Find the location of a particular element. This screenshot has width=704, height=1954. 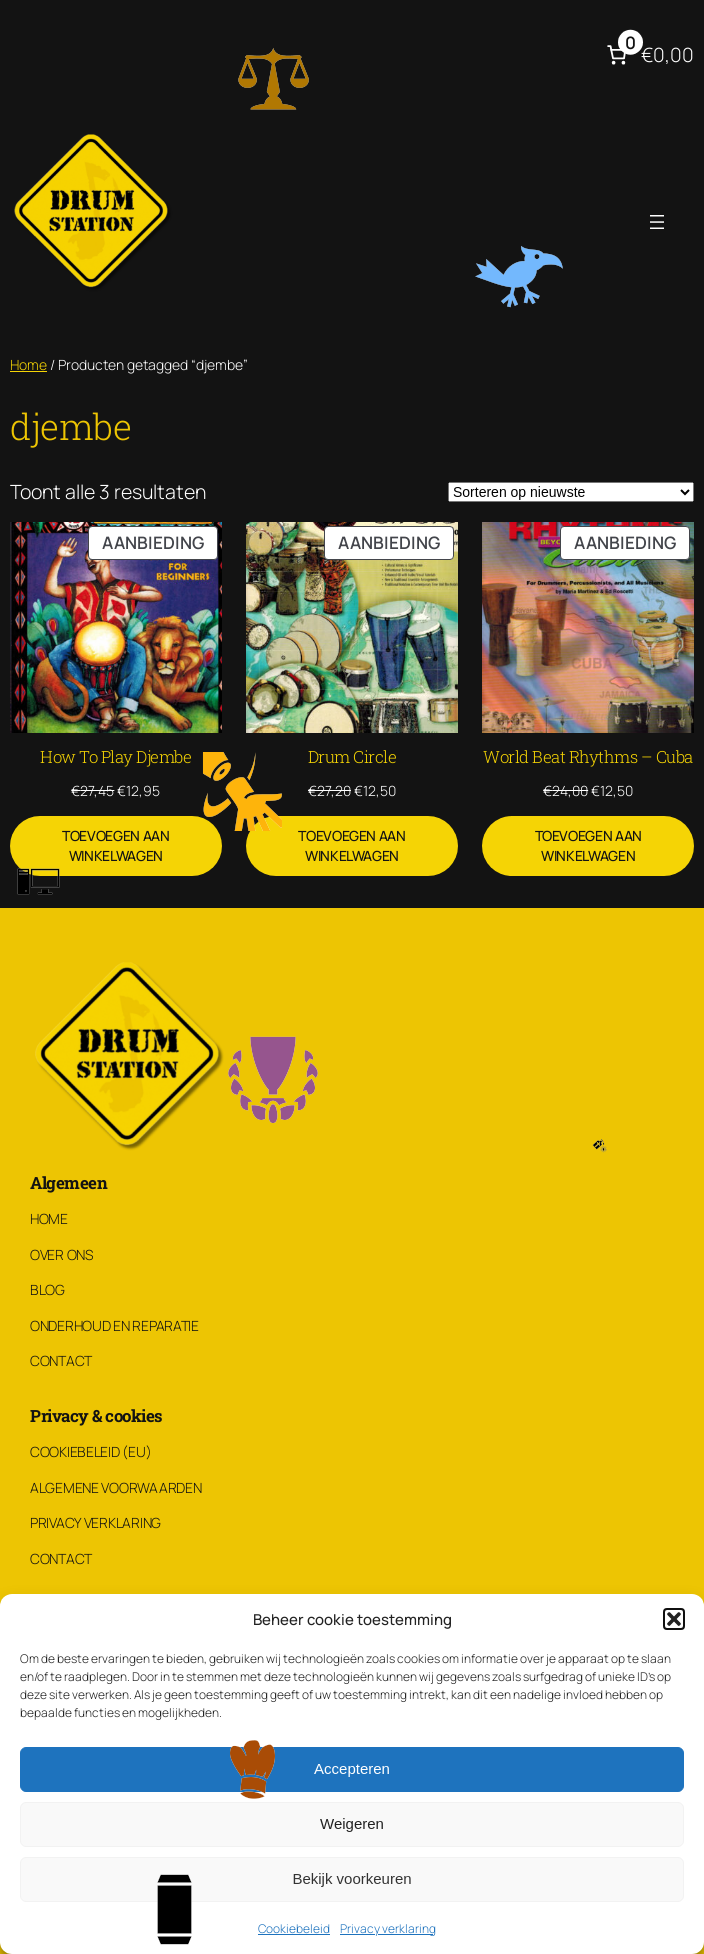

access cooking or recipe features is located at coordinates (252, 1769).